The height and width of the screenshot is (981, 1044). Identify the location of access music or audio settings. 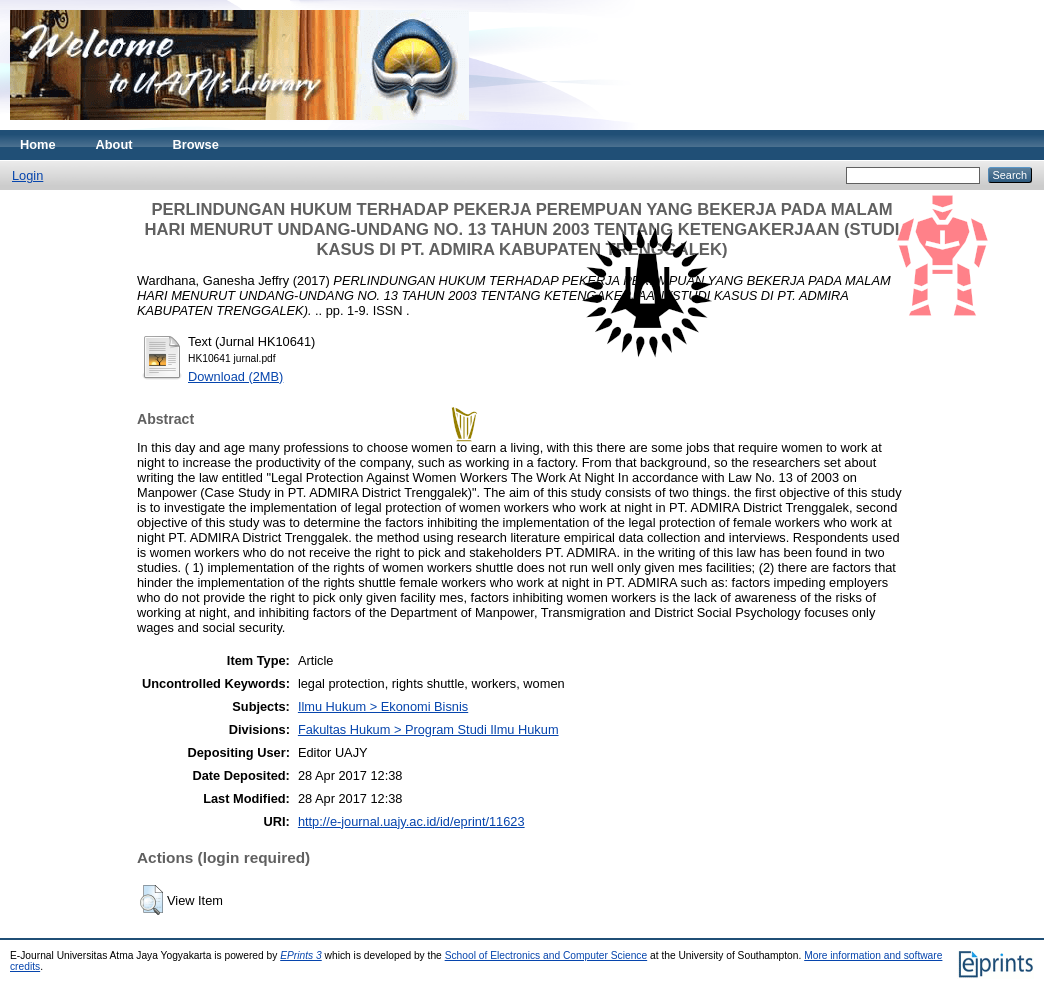
(464, 424).